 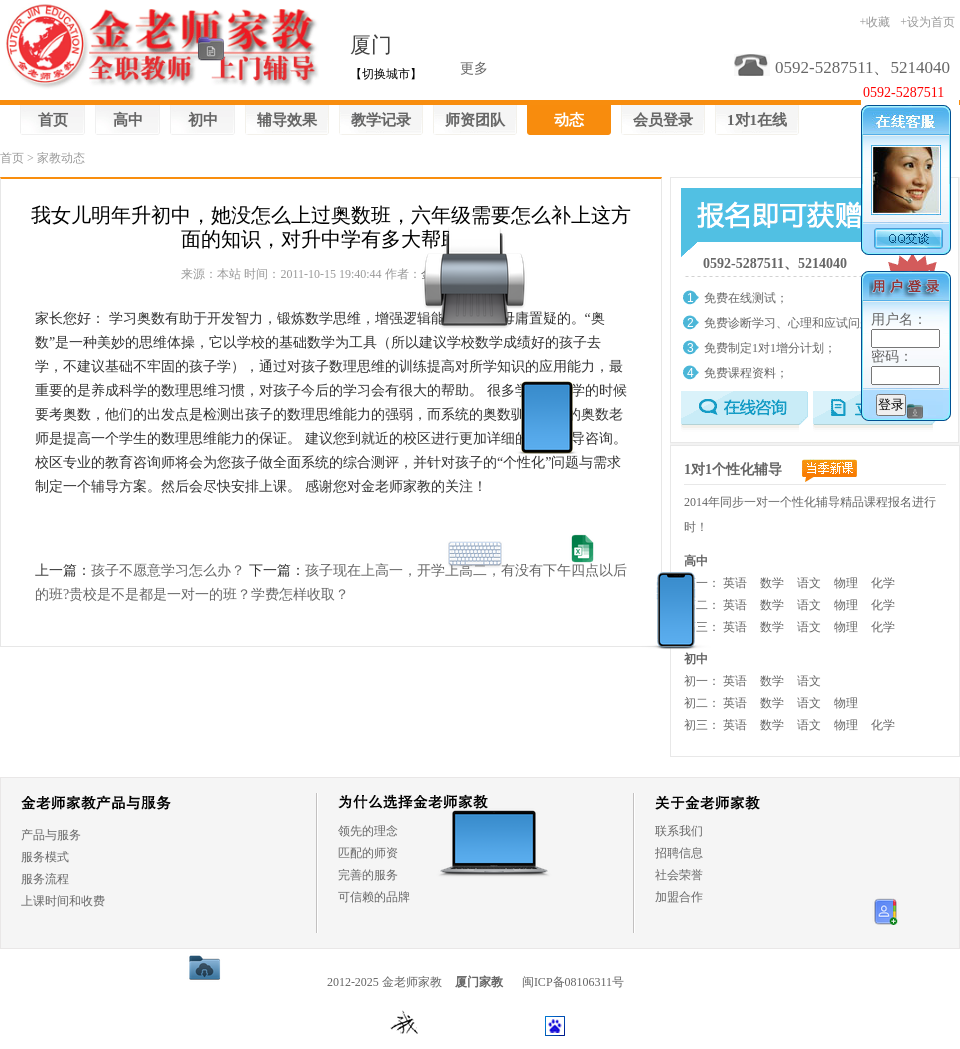 I want to click on add a new contact to your address book, so click(x=885, y=911).